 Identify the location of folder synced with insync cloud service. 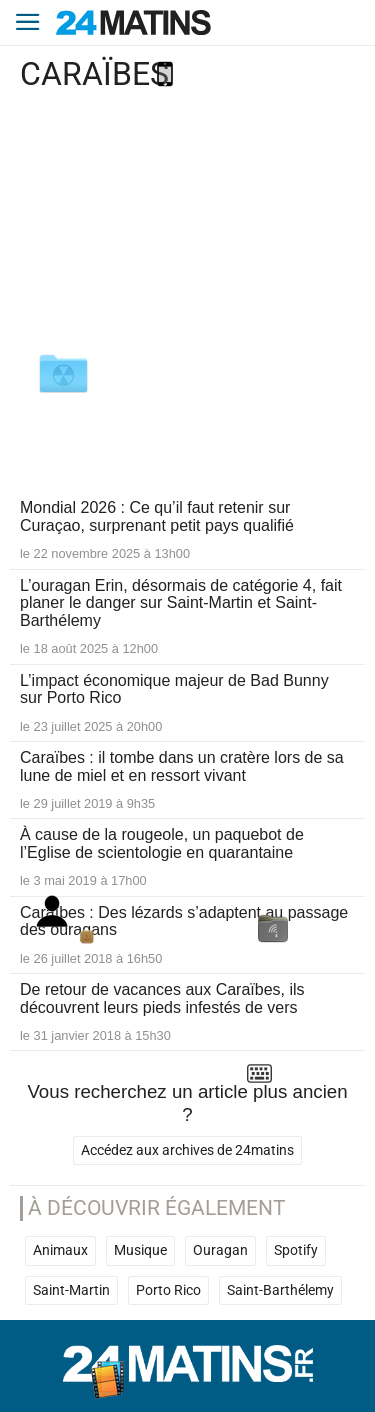
(273, 928).